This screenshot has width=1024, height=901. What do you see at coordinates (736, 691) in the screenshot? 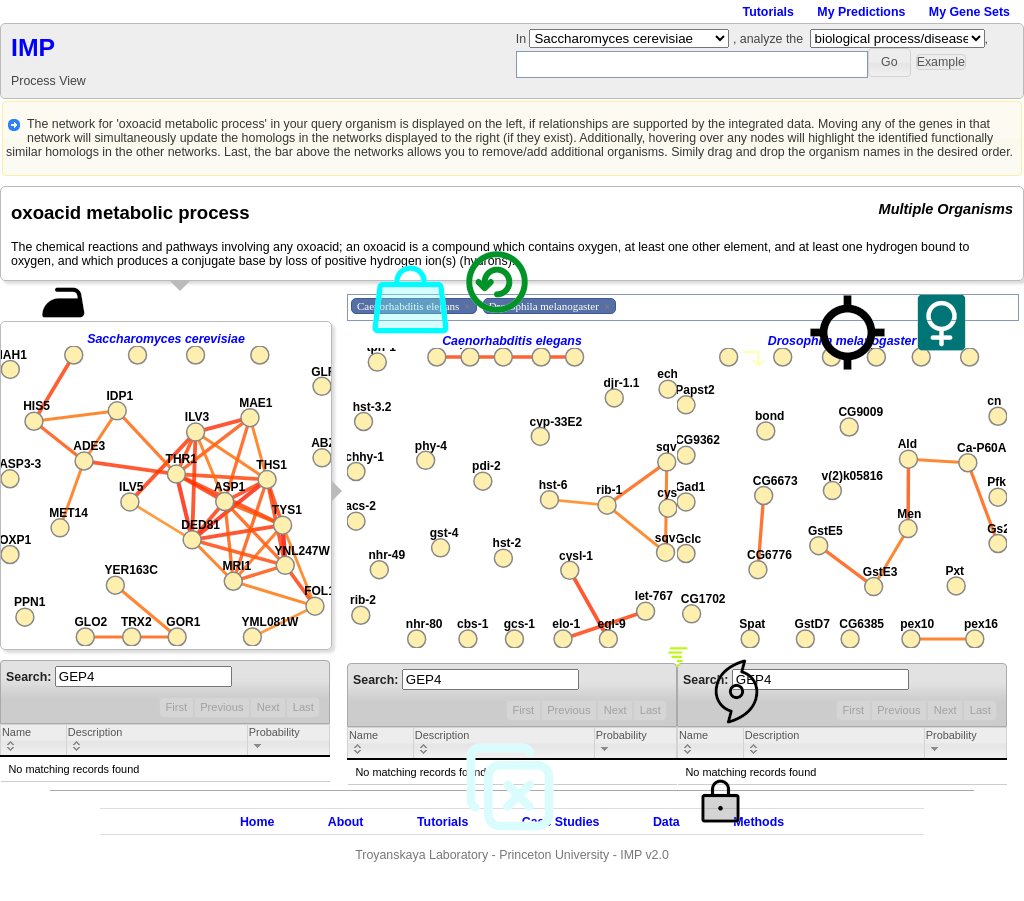
I see `indicates hurricane or tropical storm warning` at bounding box center [736, 691].